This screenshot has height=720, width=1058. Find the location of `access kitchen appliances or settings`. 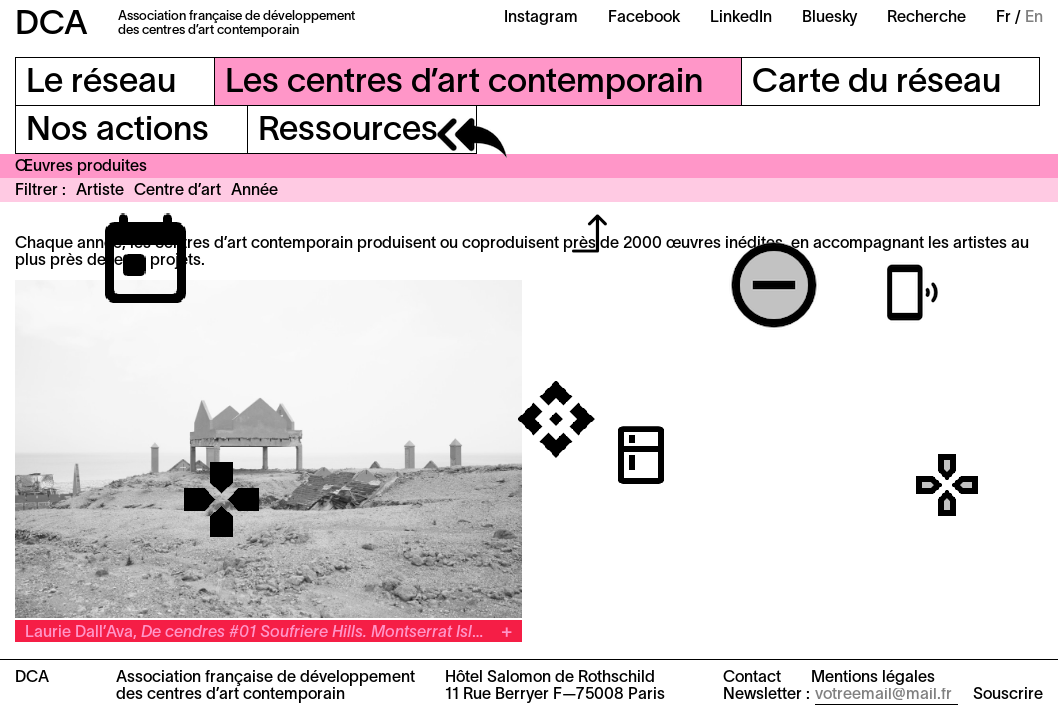

access kitchen appliances or settings is located at coordinates (641, 455).